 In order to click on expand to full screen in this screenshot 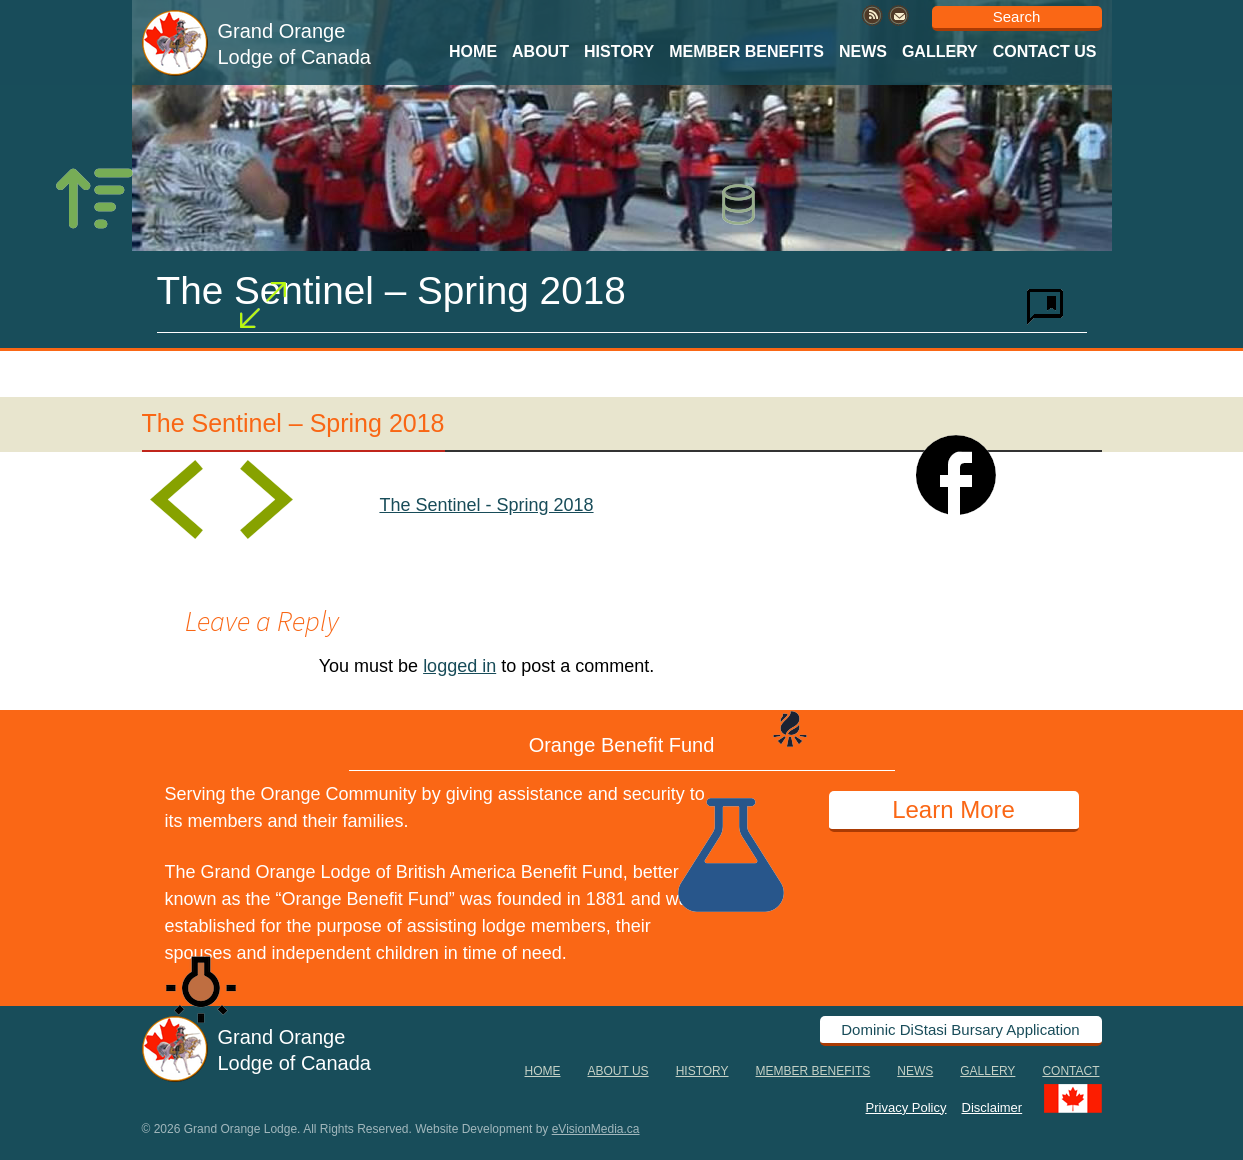, I will do `click(263, 305)`.